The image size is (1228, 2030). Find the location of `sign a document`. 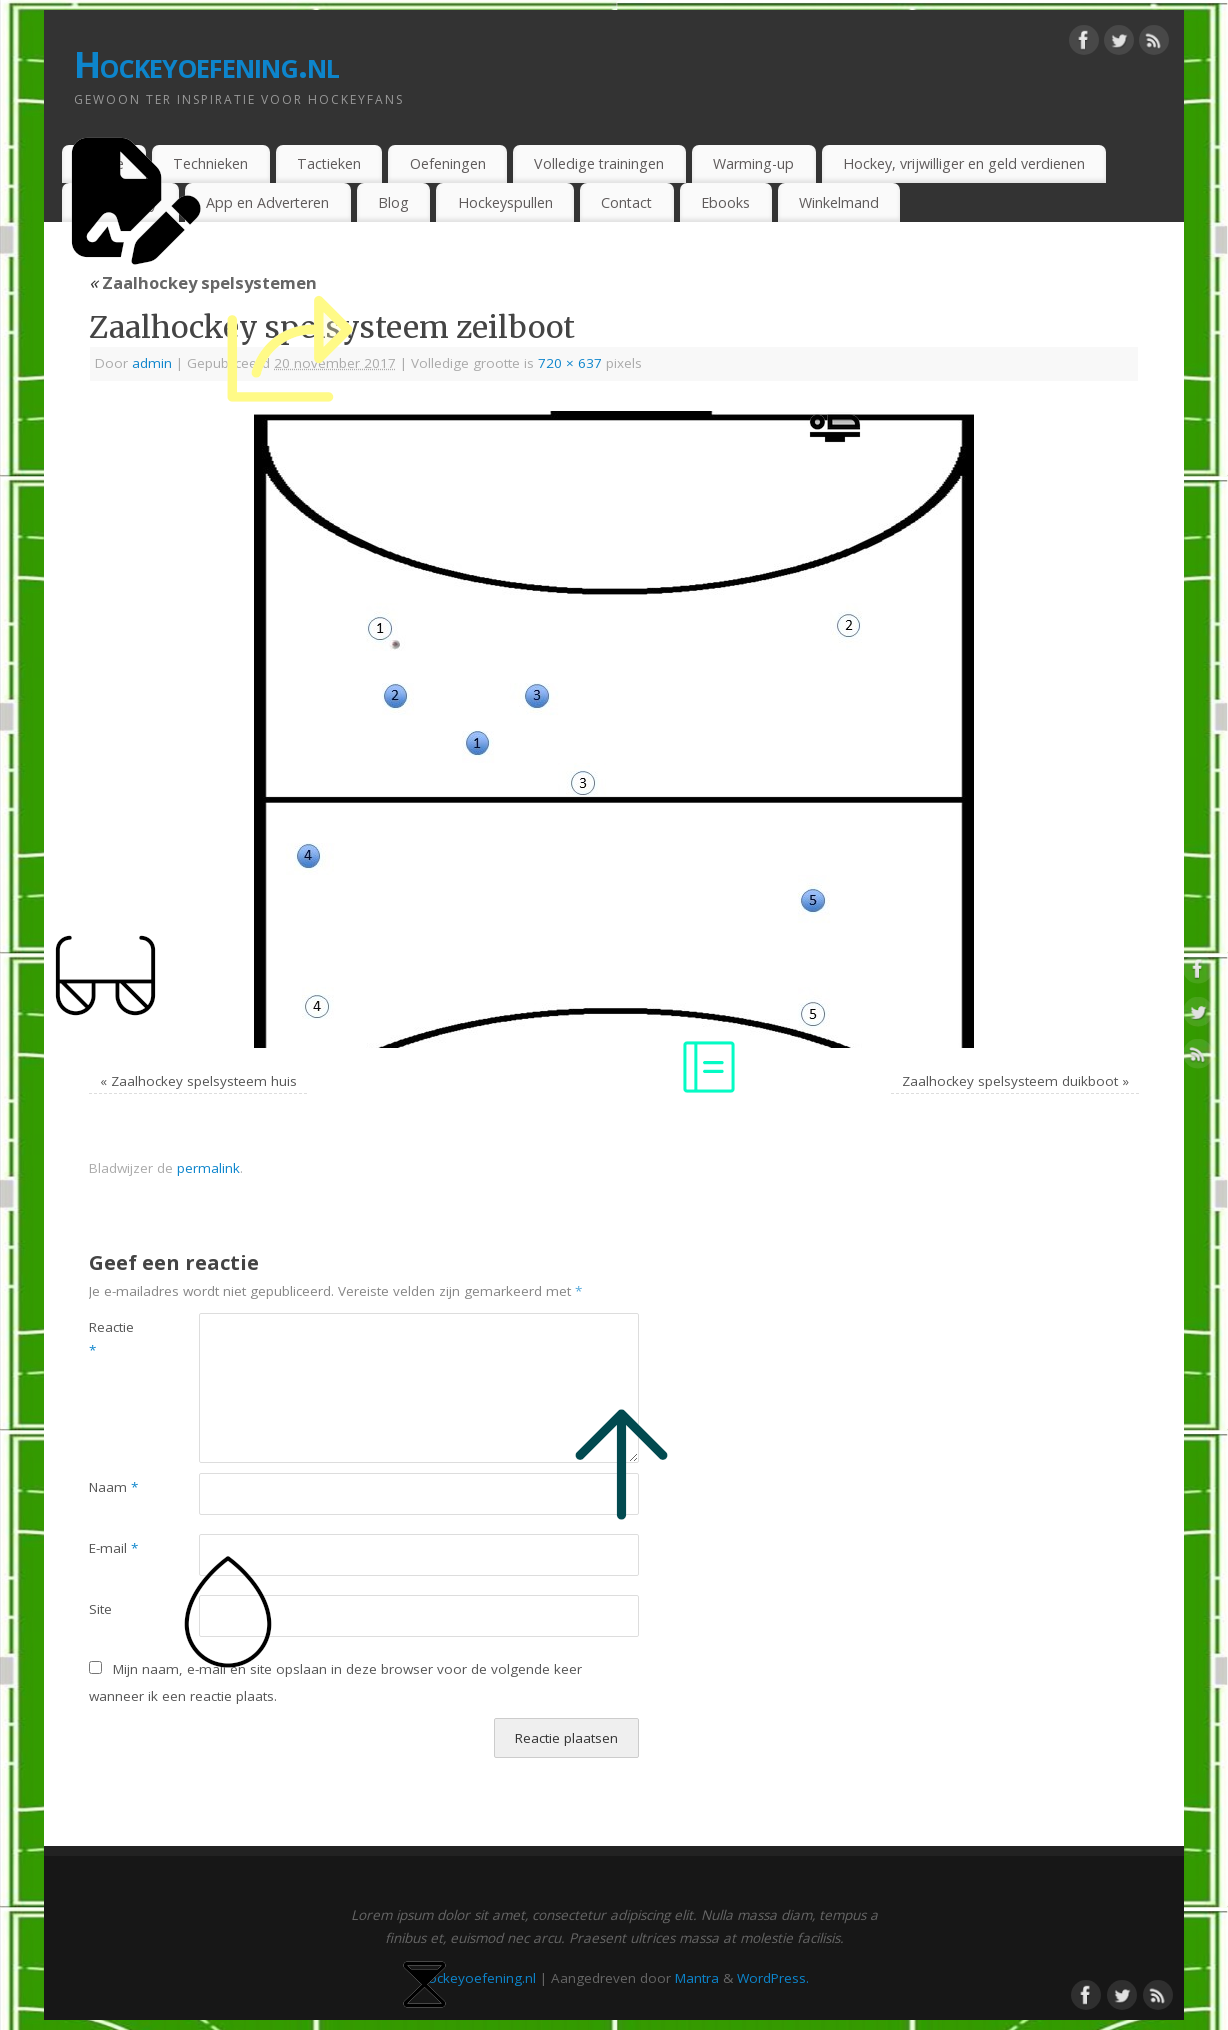

sign a document is located at coordinates (131, 197).